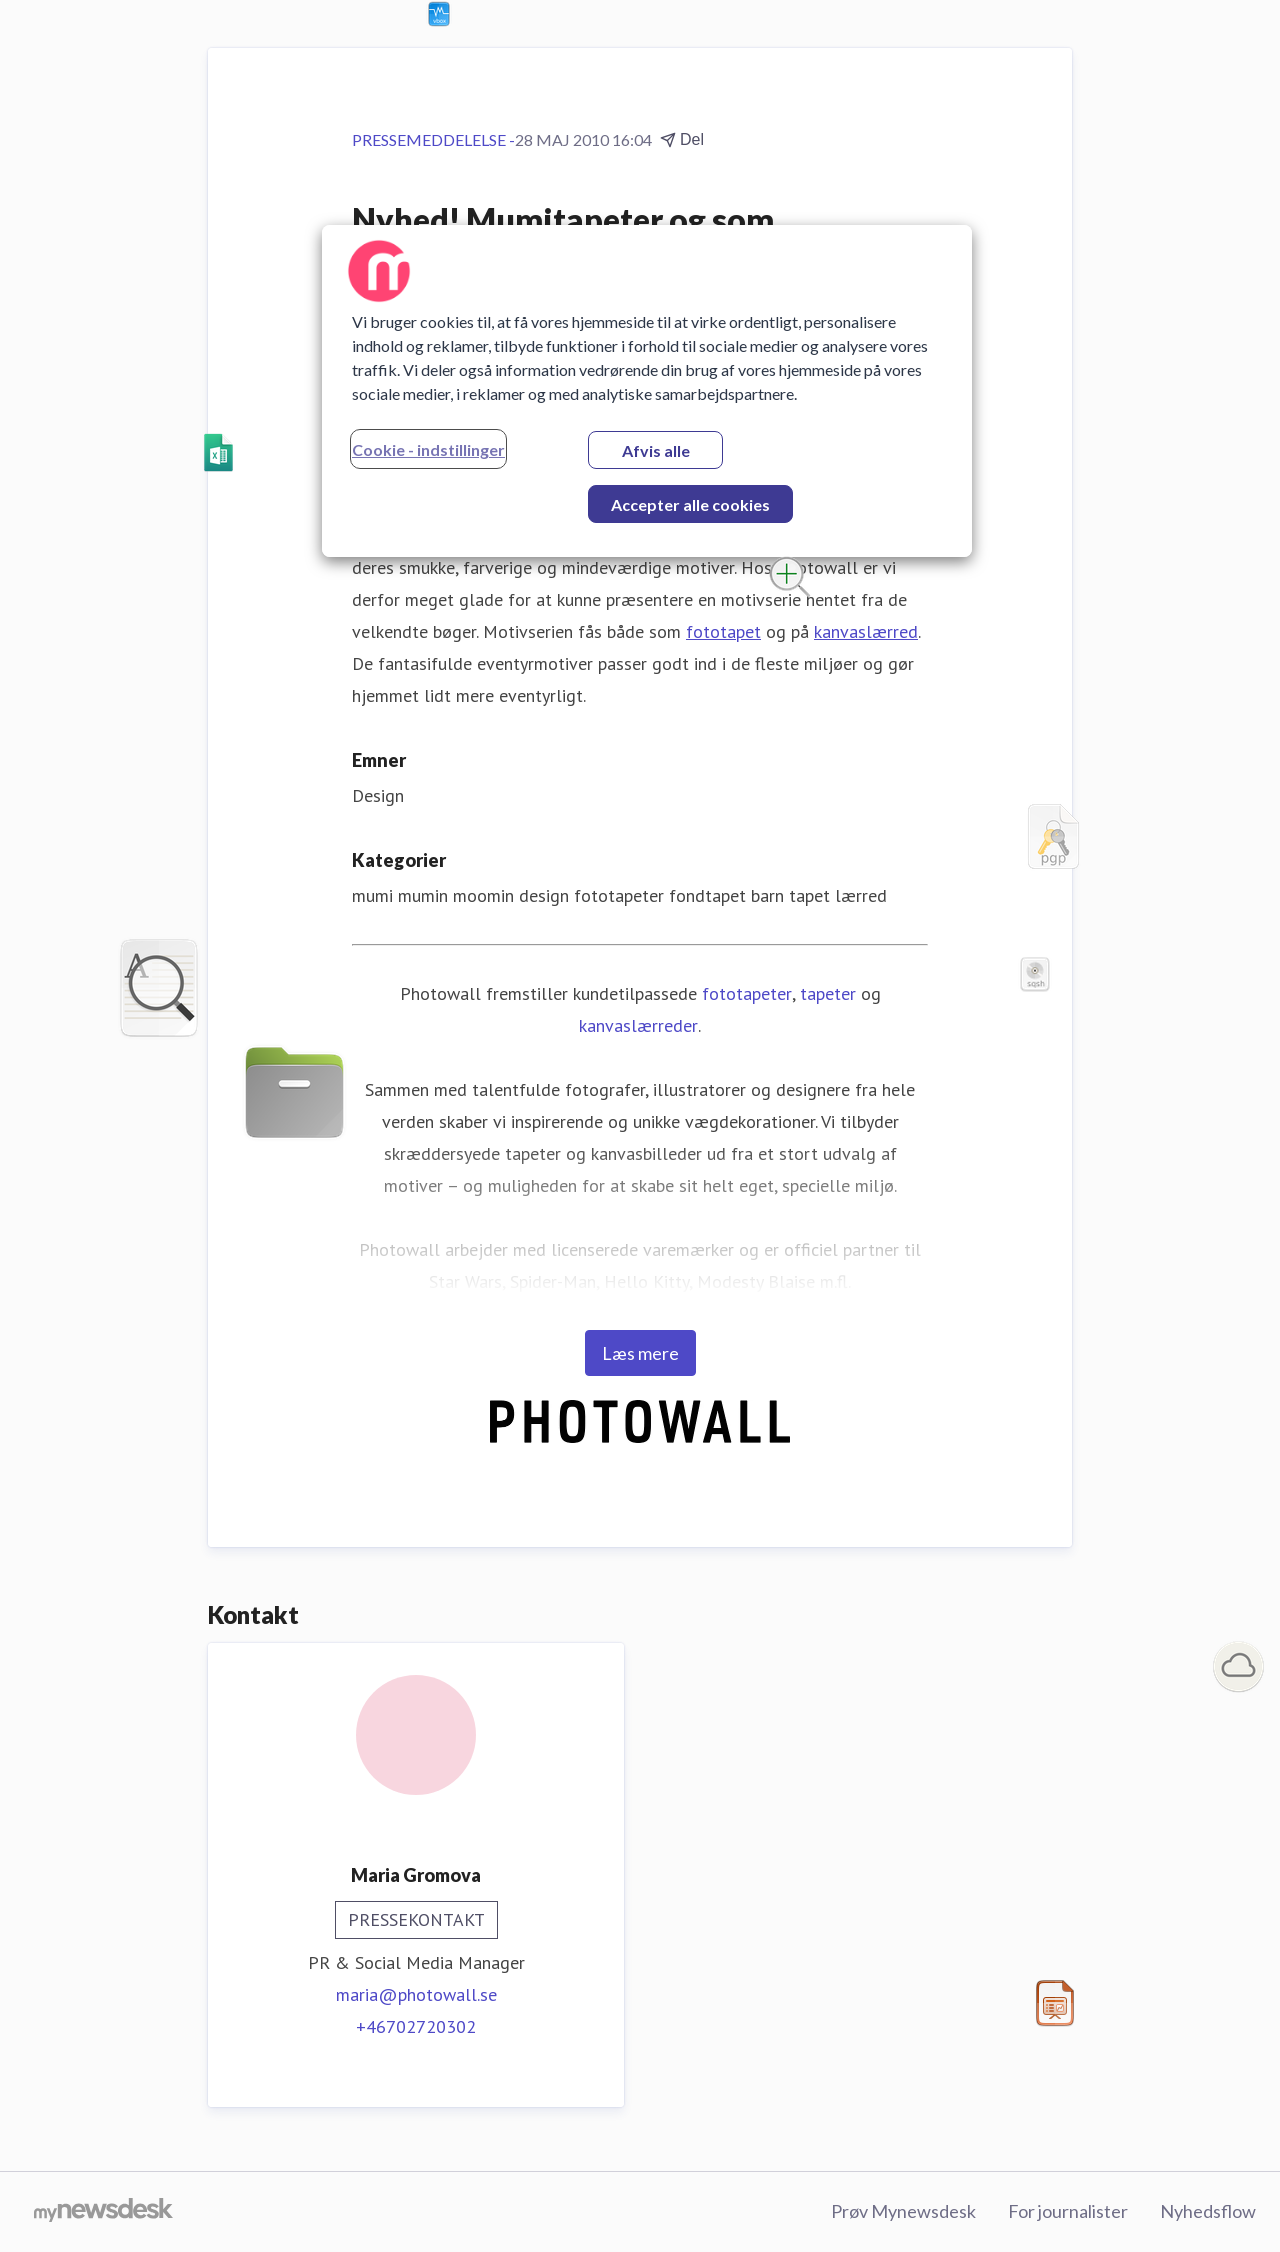  I want to click on dropbox smart sync enabled for cloud-only storage, so click(1238, 1666).